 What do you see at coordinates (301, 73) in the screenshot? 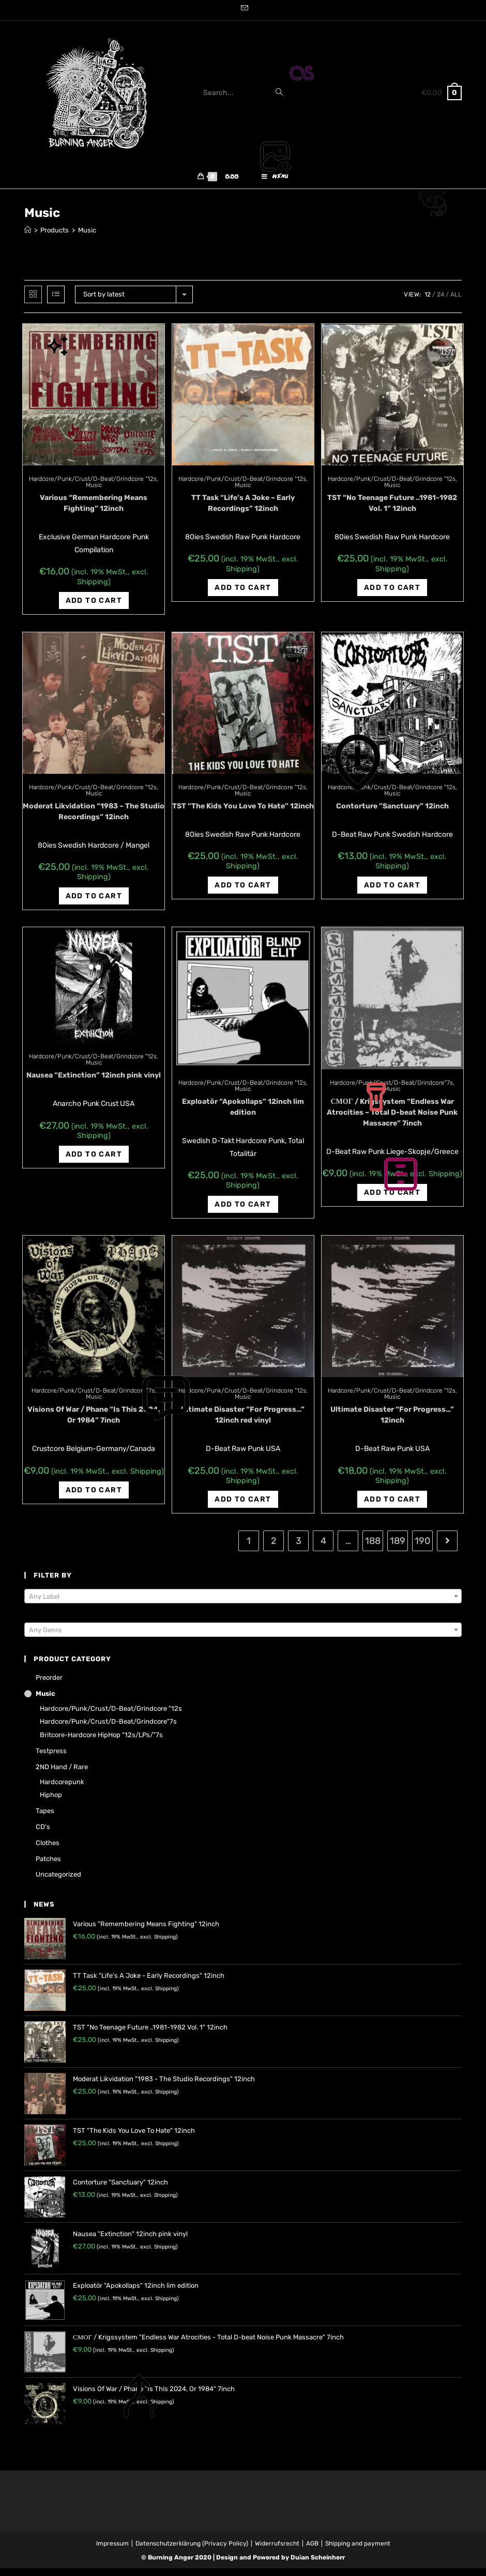
I see `connect to Last.fm account` at bounding box center [301, 73].